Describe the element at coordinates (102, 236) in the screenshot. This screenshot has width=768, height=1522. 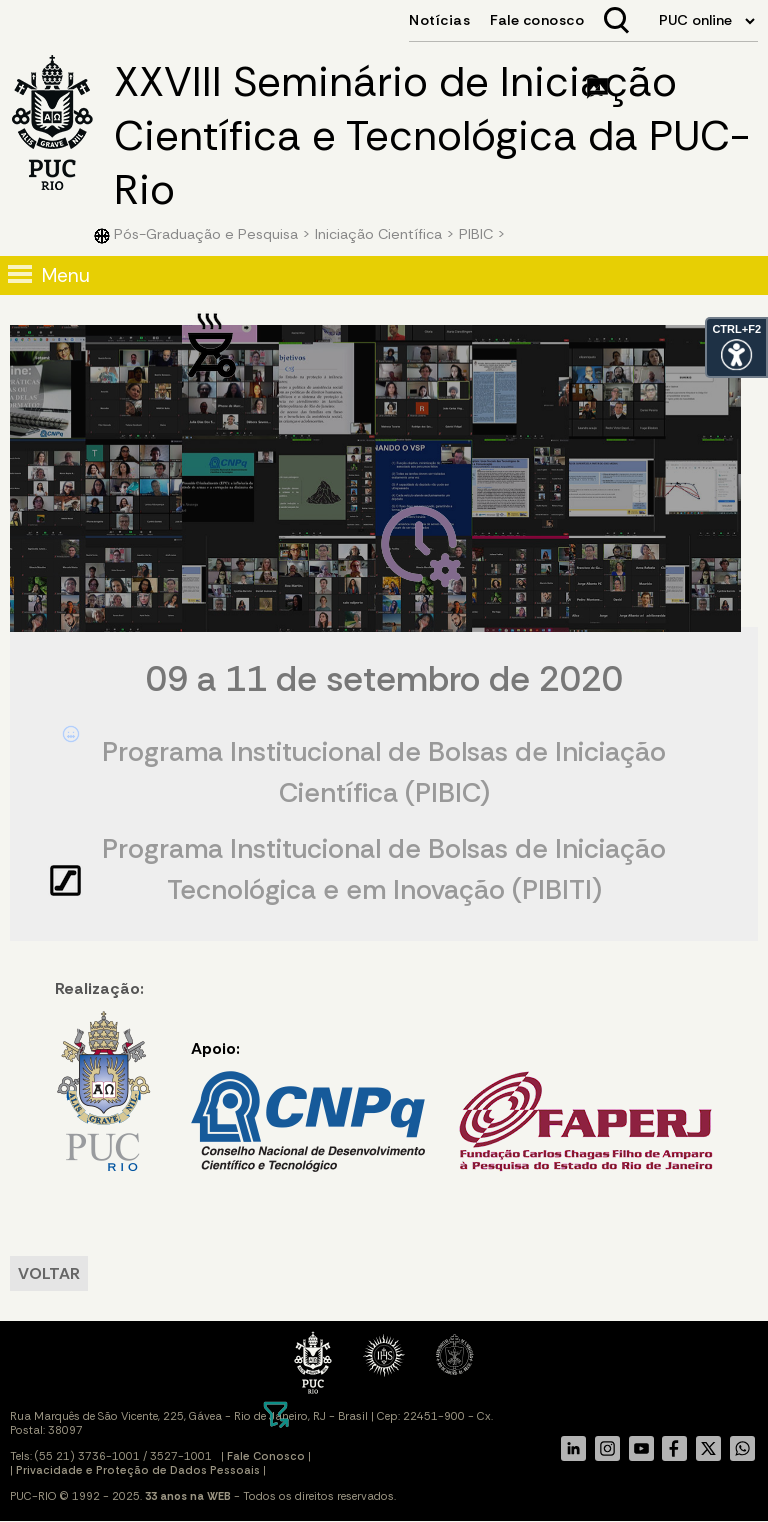
I see `access sports or basketball content` at that location.